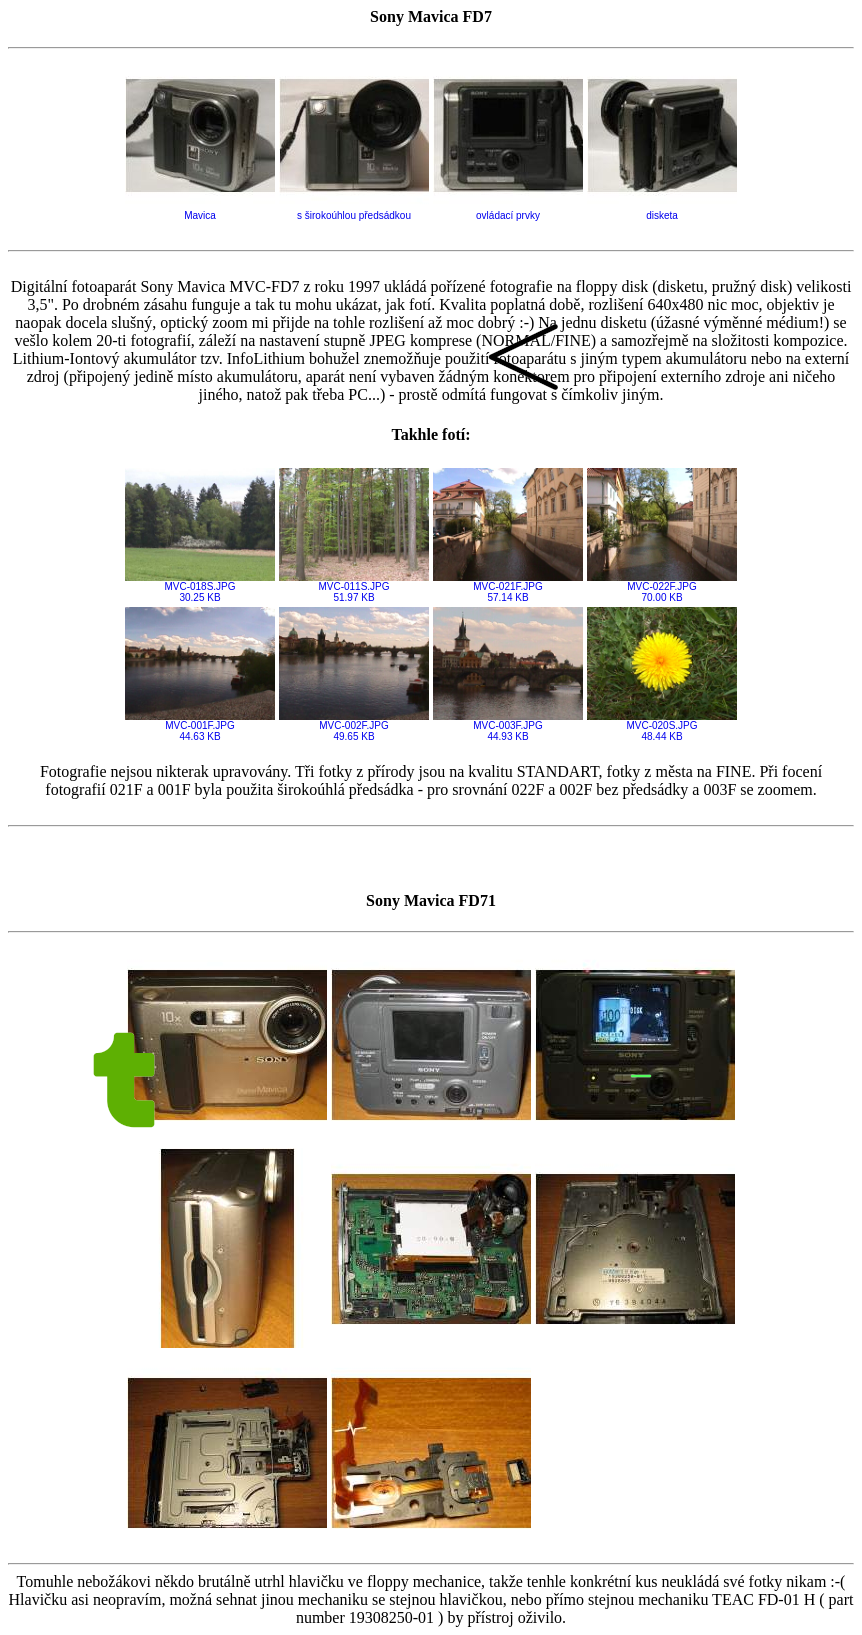 Image resolution: width=862 pixels, height=1635 pixels. What do you see at coordinates (124, 1080) in the screenshot?
I see `open the Tumblr app` at bounding box center [124, 1080].